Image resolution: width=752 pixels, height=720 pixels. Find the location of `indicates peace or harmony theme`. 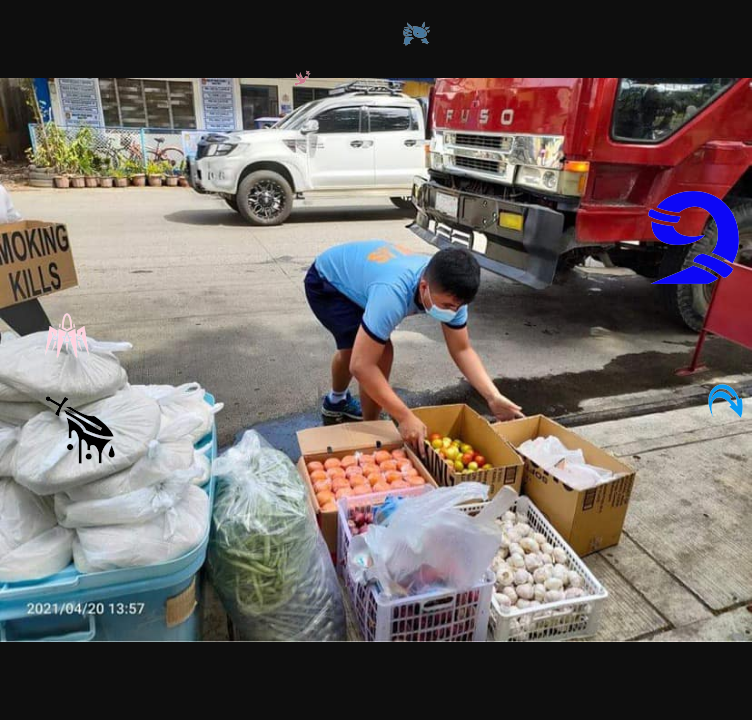

indicates peace or harmony theme is located at coordinates (302, 78).